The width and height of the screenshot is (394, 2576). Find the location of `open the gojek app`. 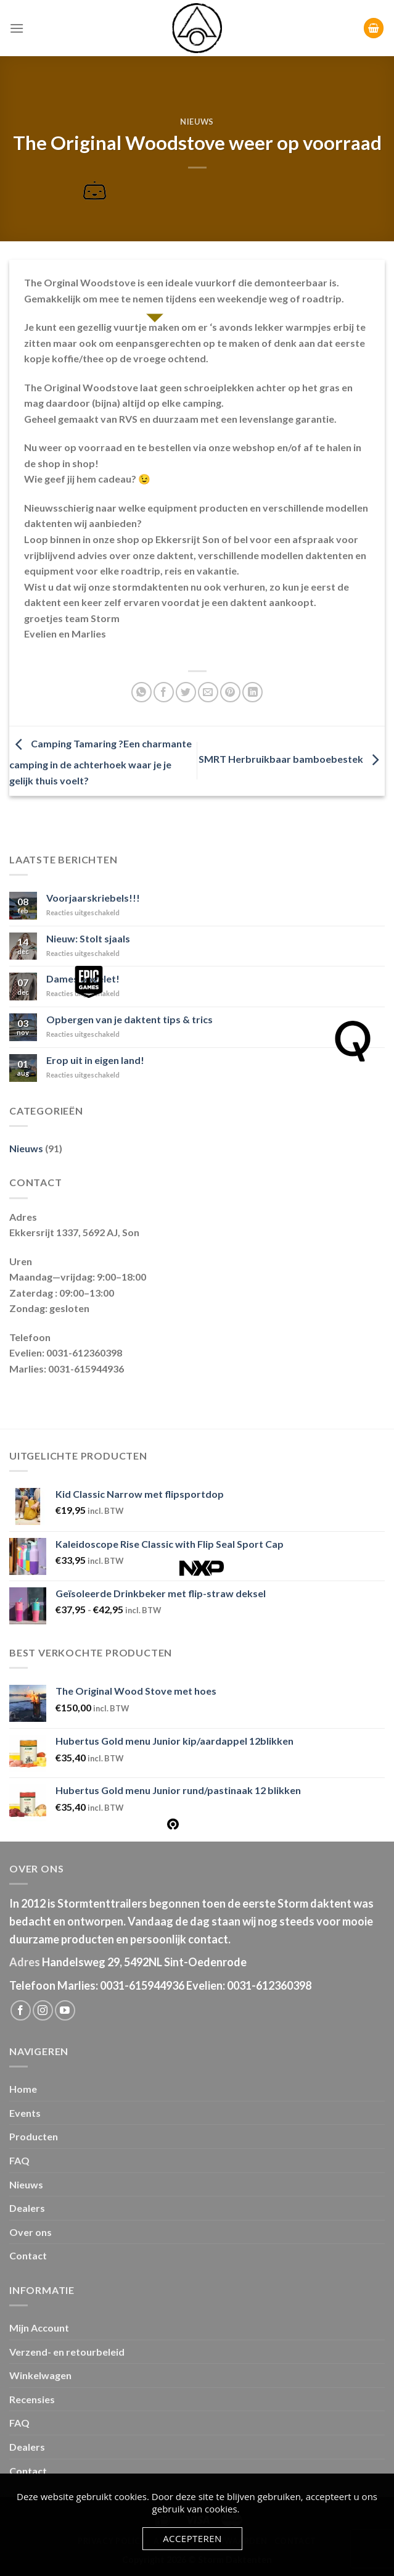

open the gojek app is located at coordinates (173, 1824).